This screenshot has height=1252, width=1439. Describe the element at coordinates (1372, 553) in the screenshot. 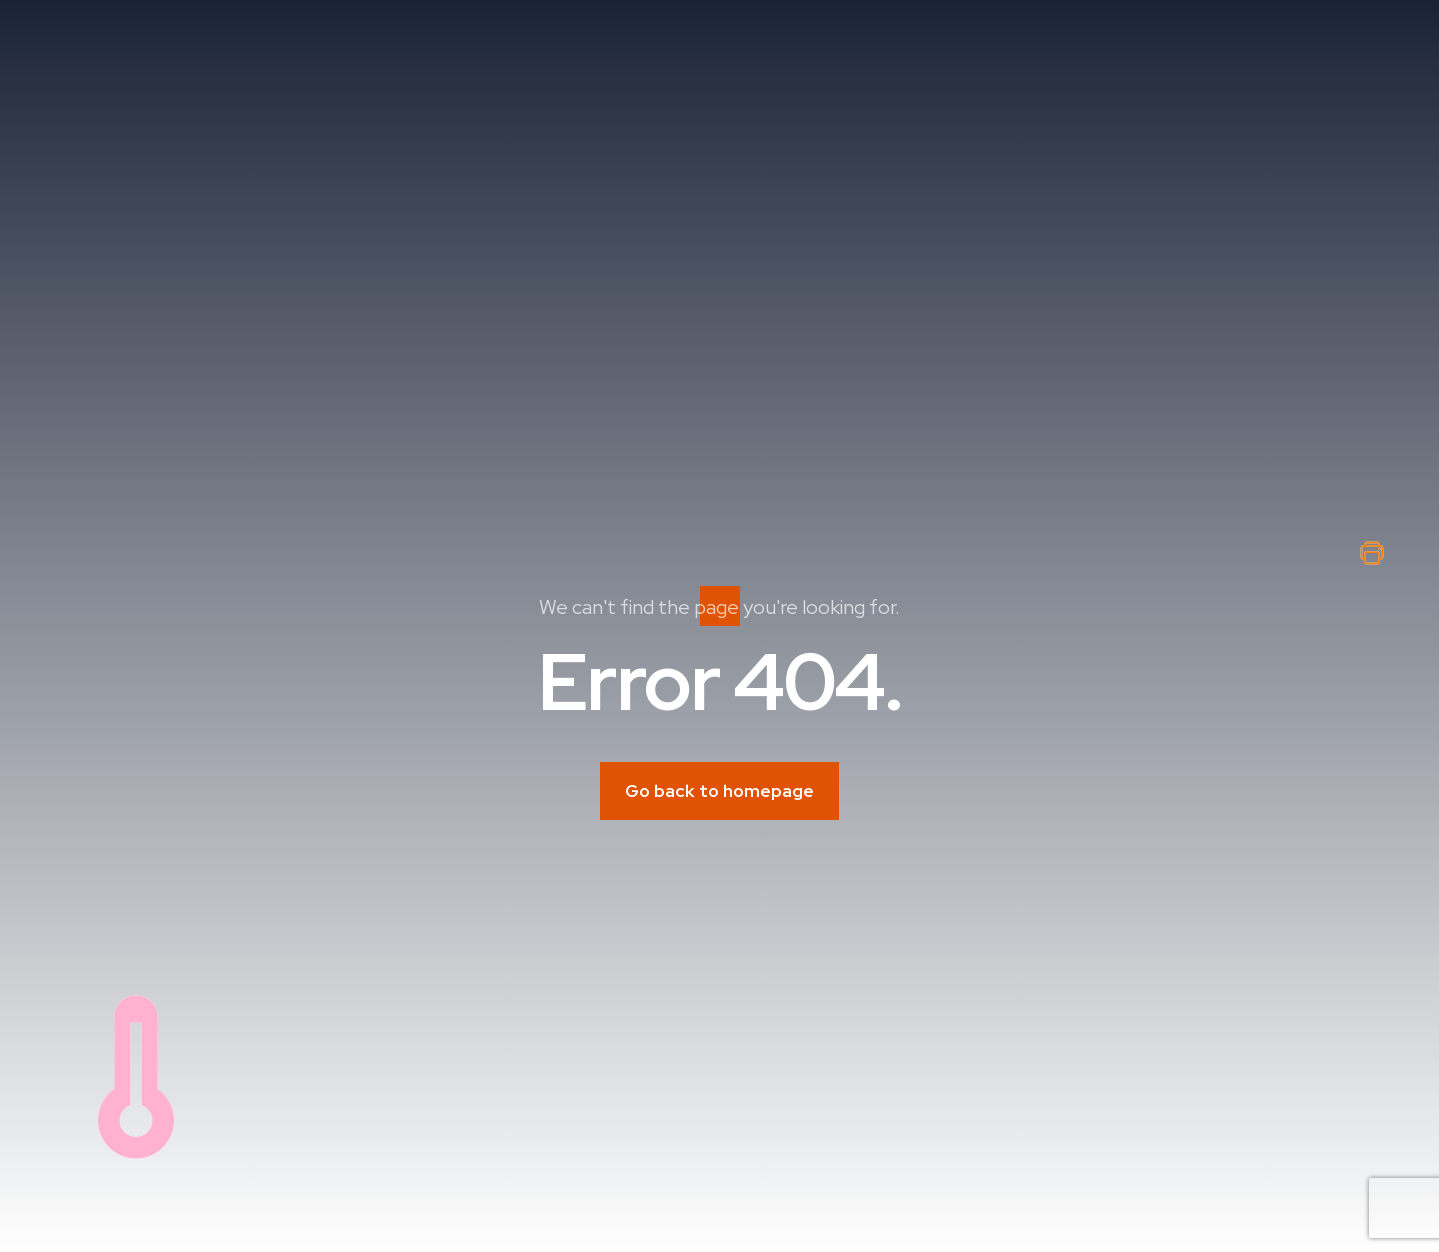

I see `print the current document` at that location.